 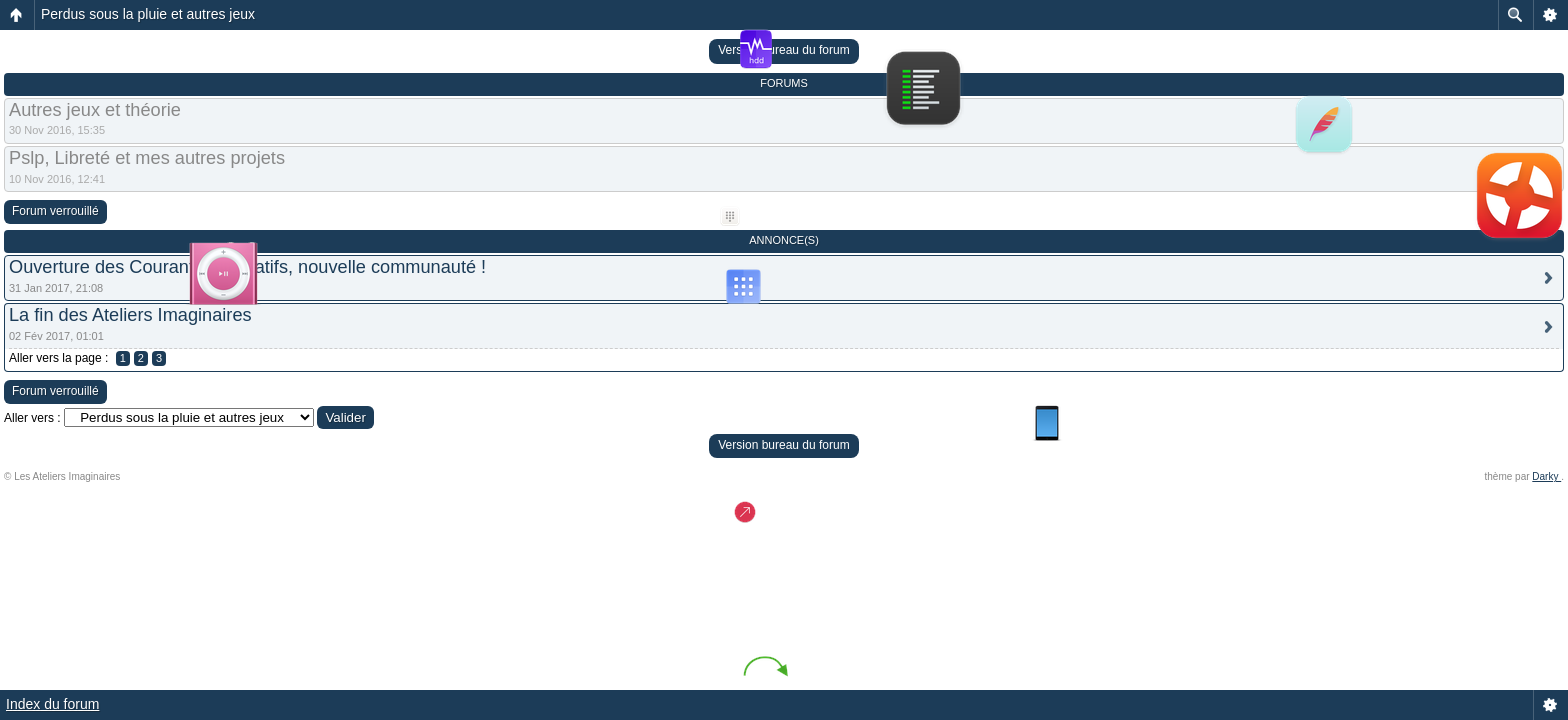 I want to click on view all applications, so click(x=743, y=286).